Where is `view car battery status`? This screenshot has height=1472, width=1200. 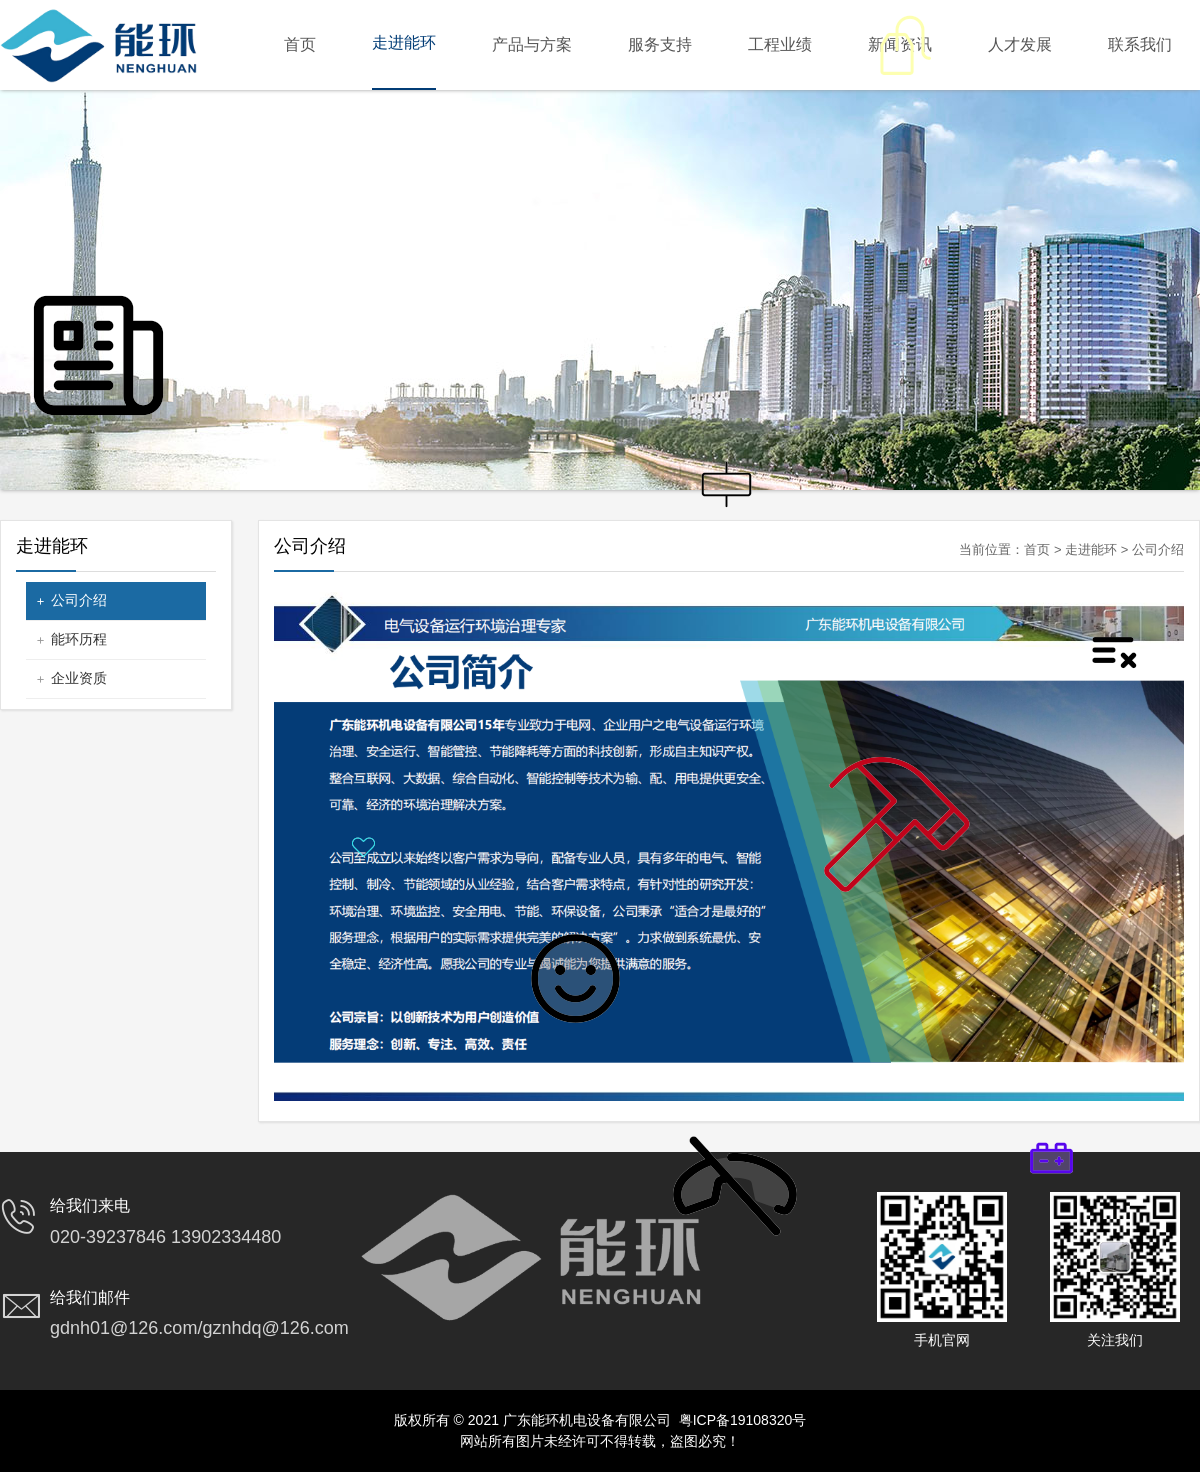 view car battery status is located at coordinates (1051, 1159).